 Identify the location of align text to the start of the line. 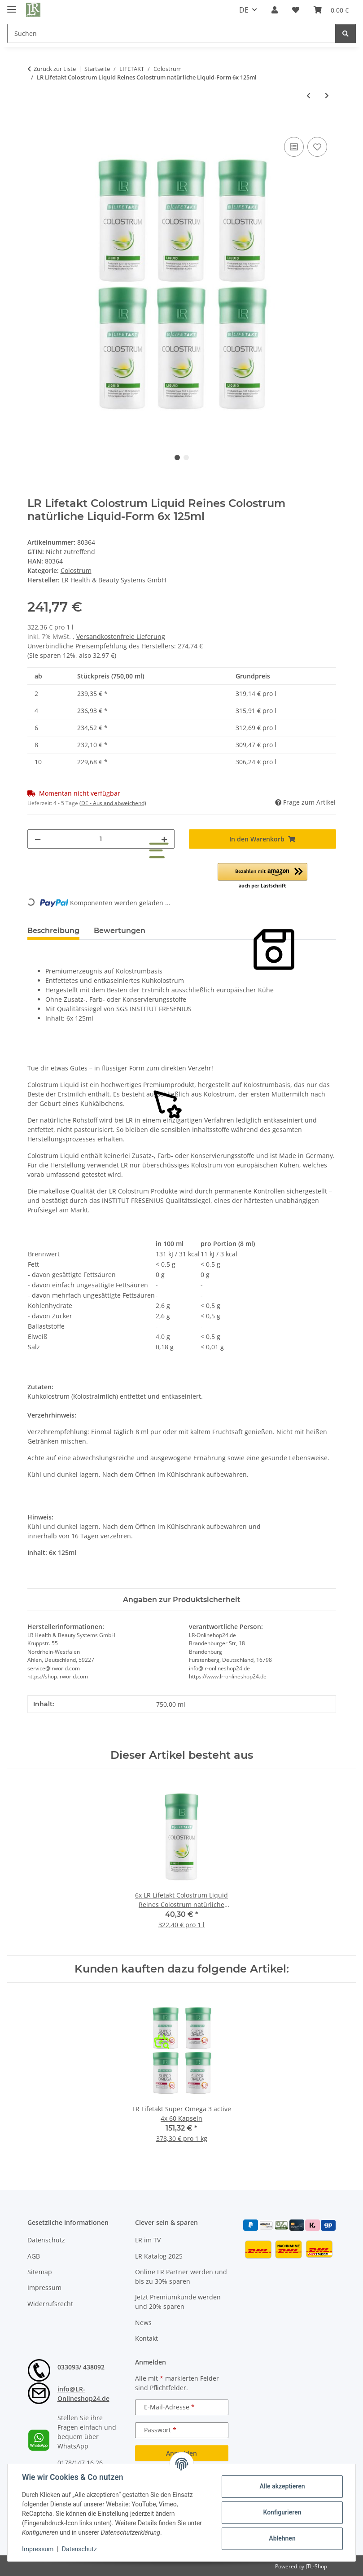
(159, 850).